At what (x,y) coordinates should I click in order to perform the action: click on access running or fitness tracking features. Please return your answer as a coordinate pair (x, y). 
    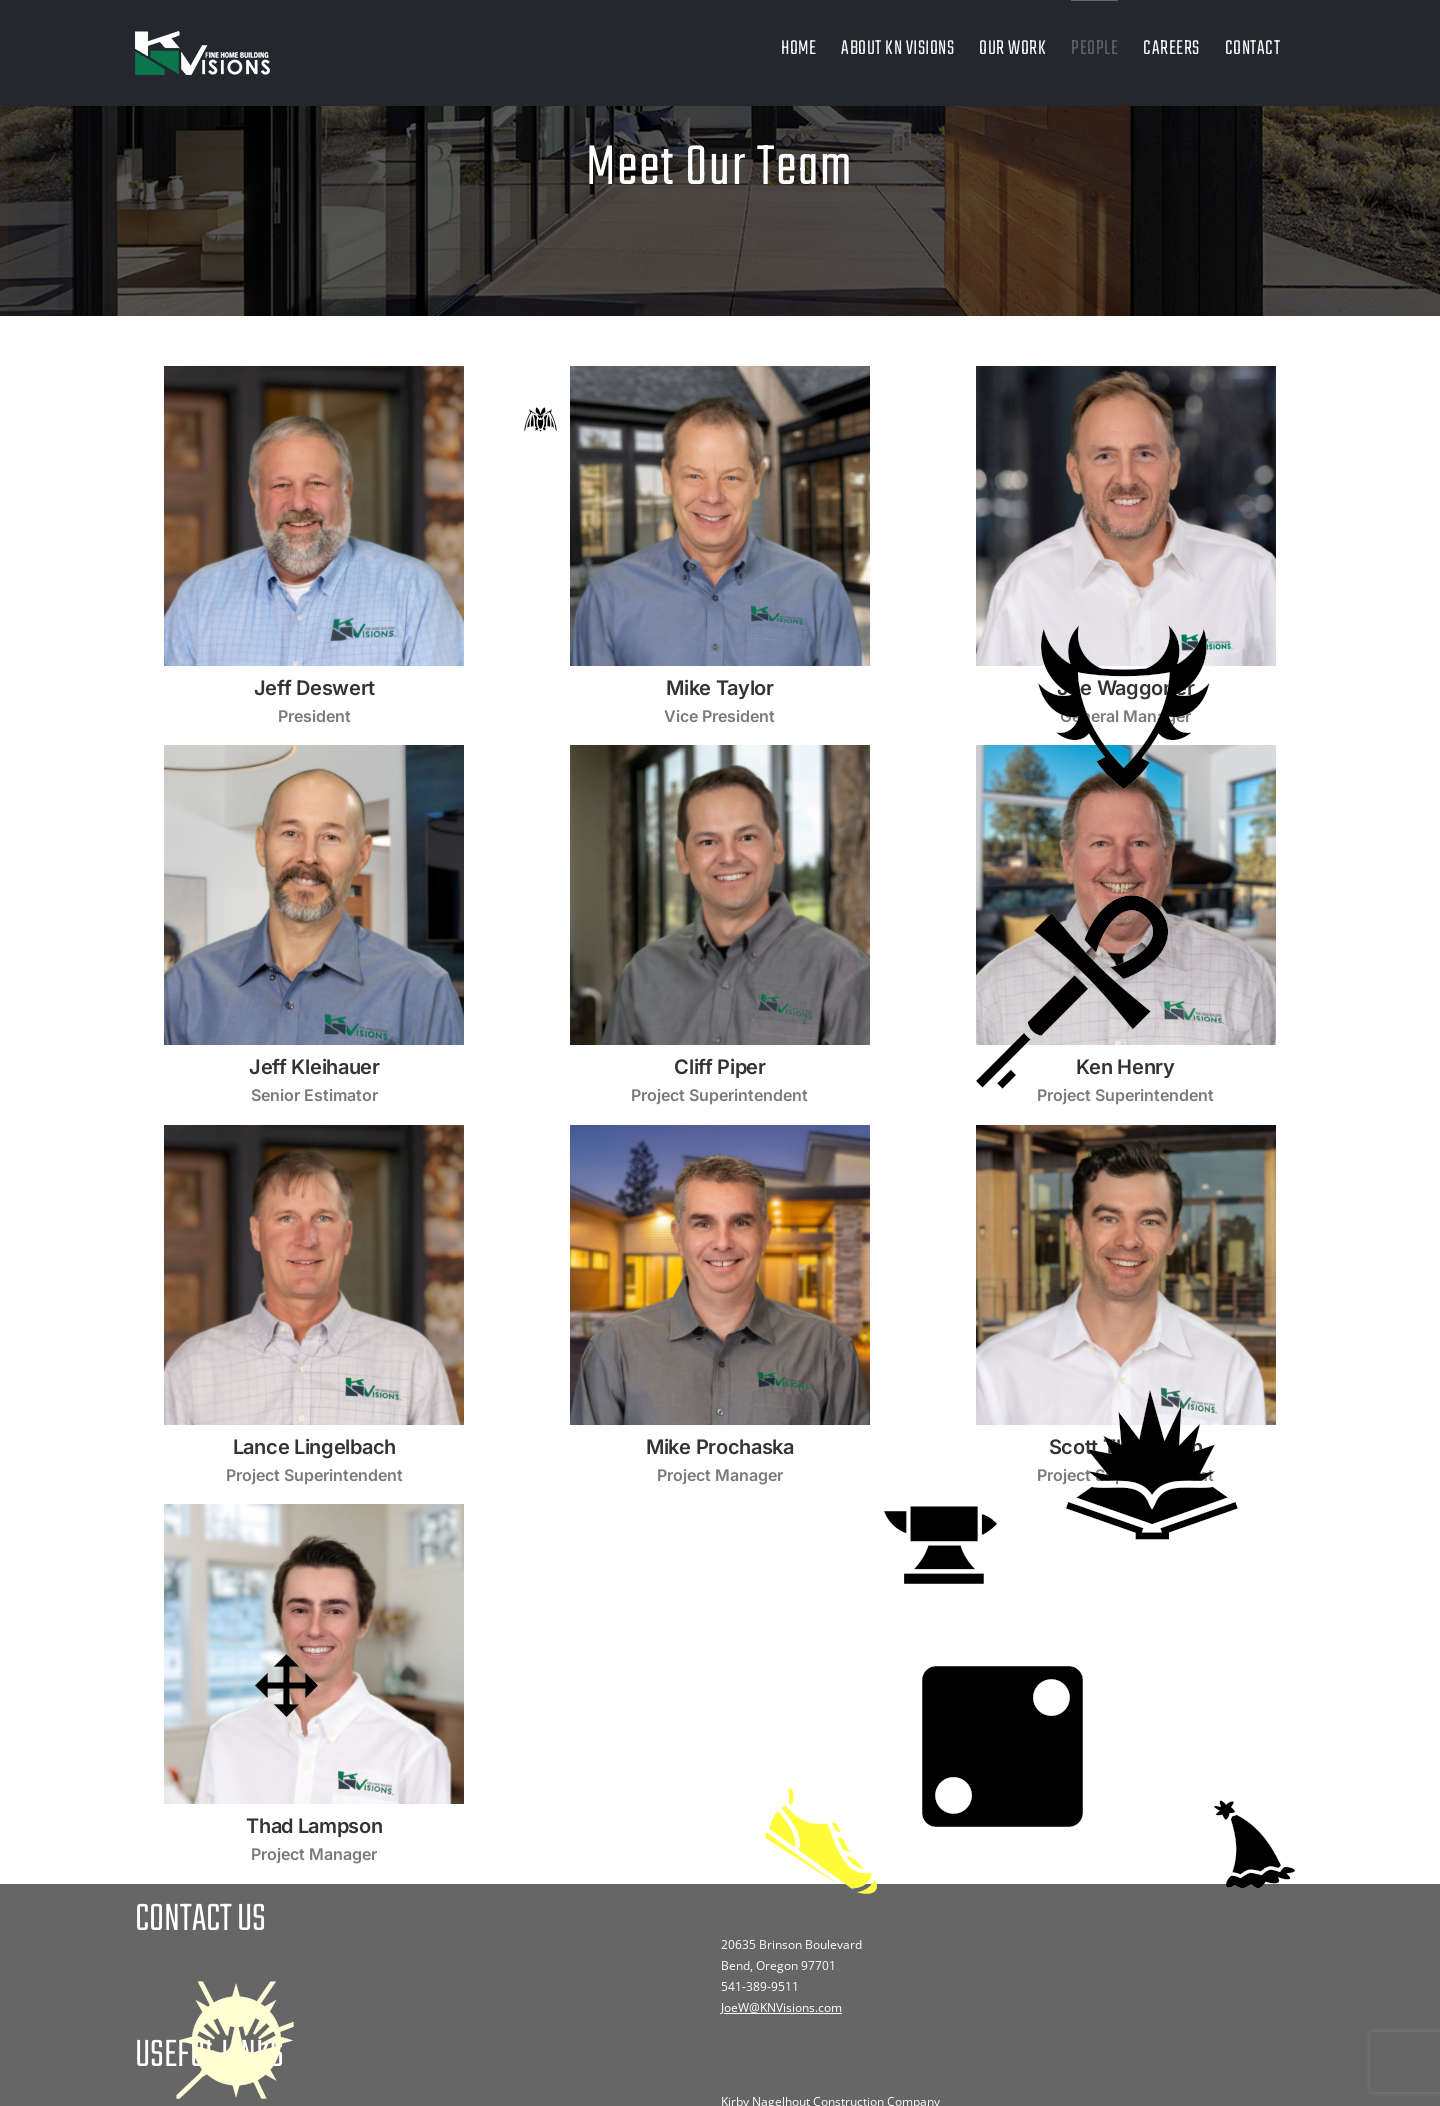
    Looking at the image, I should click on (821, 1841).